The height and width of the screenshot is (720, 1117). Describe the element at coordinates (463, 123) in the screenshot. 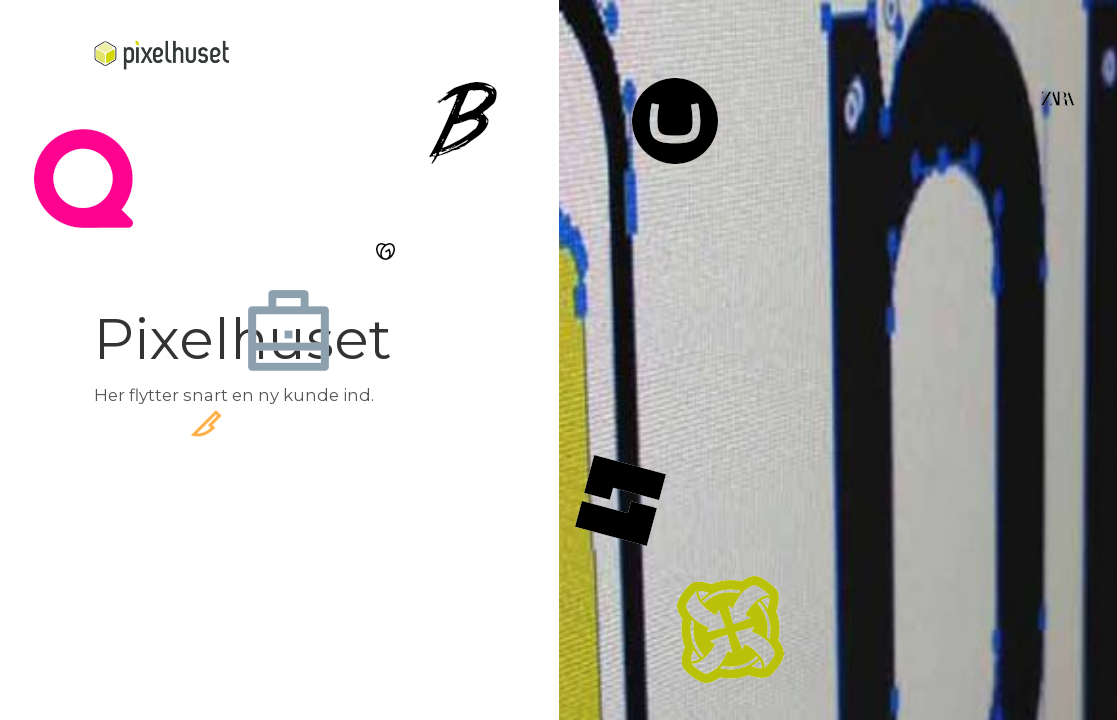

I see `babel javascript compiler logo` at that location.